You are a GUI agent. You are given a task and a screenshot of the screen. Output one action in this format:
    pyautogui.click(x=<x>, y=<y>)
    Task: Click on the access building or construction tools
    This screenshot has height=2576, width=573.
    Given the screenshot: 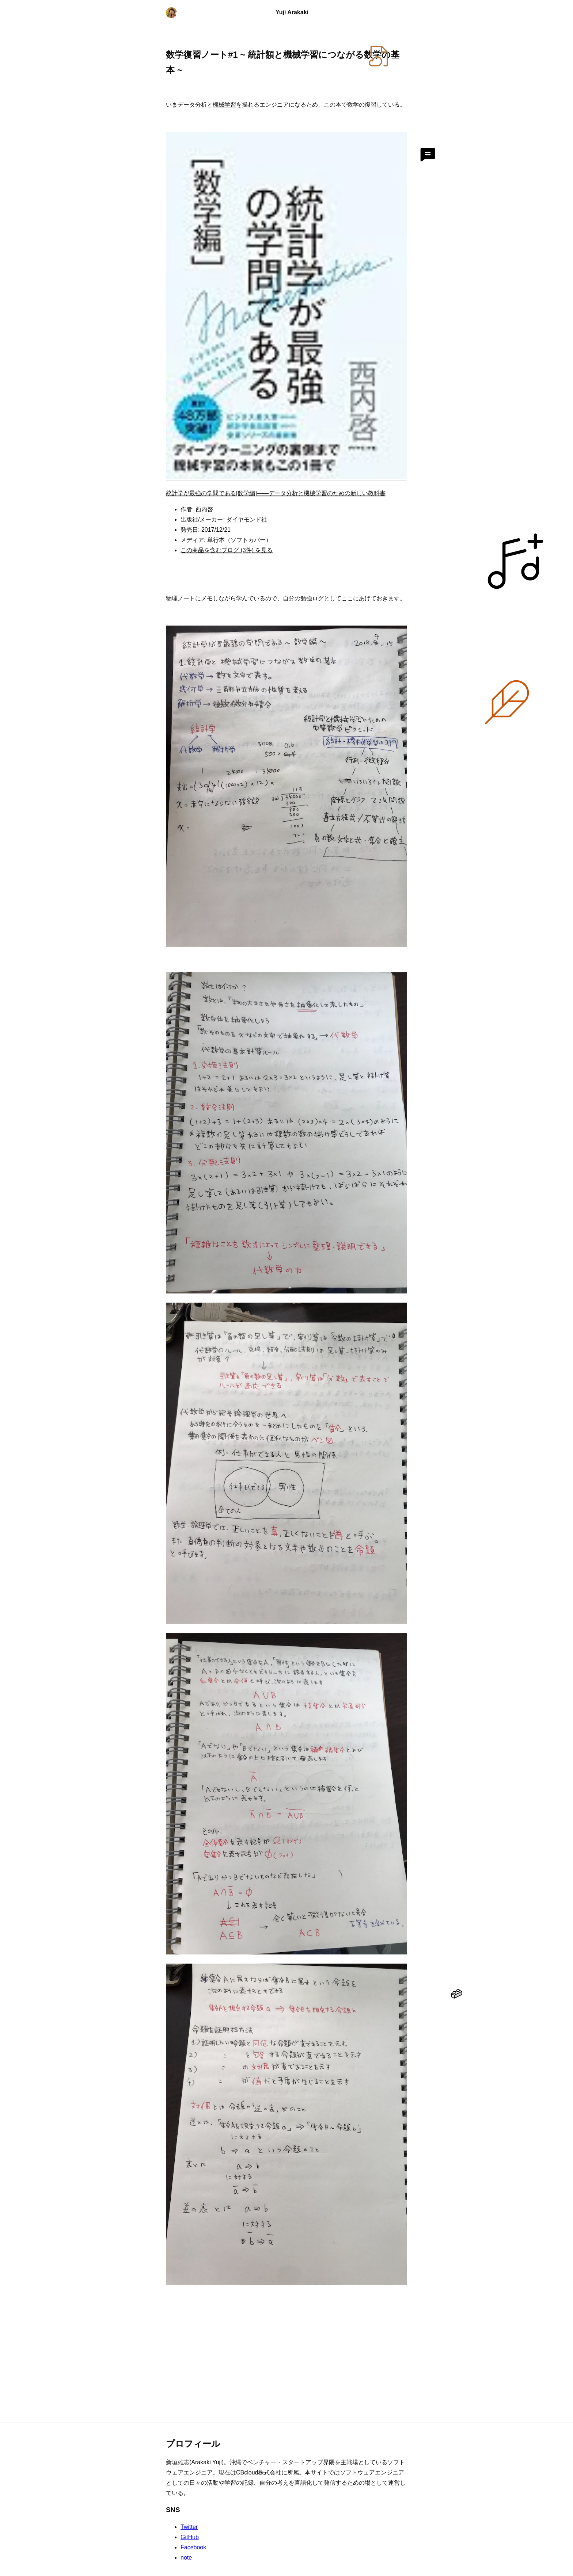 What is the action you would take?
    pyautogui.click(x=456, y=1994)
    